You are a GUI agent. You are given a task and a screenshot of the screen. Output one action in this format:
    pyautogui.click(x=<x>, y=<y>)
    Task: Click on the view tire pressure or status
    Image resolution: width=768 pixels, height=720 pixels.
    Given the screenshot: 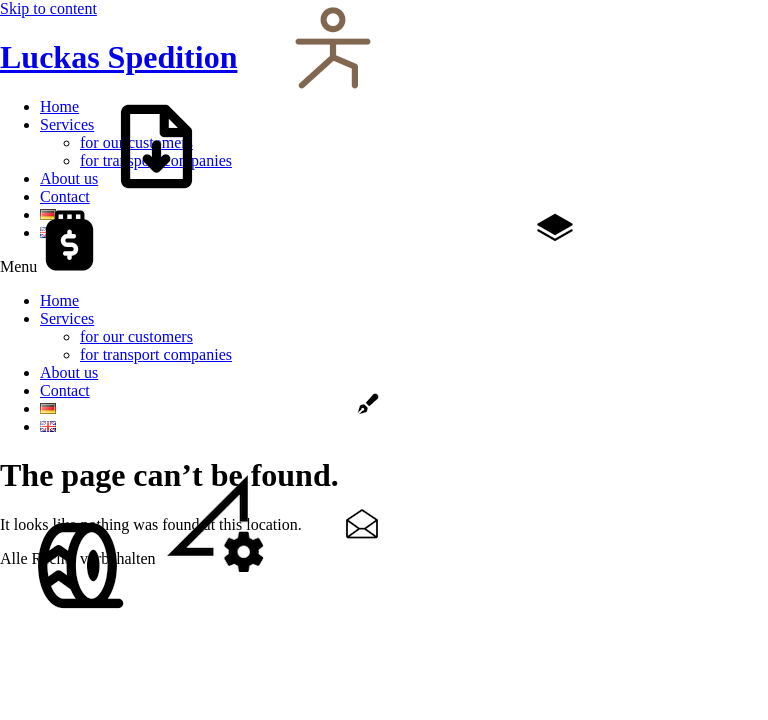 What is the action you would take?
    pyautogui.click(x=77, y=565)
    